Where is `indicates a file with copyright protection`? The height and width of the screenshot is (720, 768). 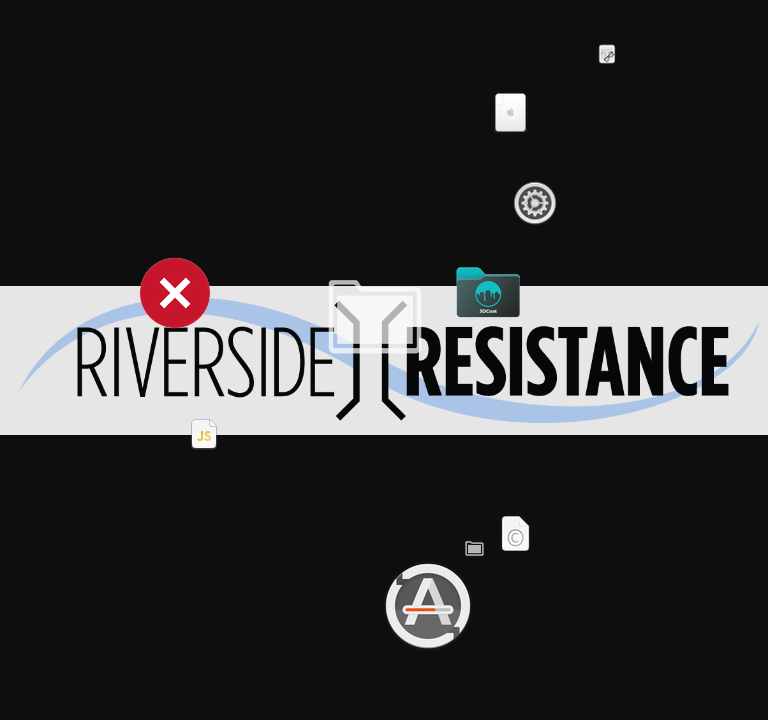 indicates a file with copyright protection is located at coordinates (515, 533).